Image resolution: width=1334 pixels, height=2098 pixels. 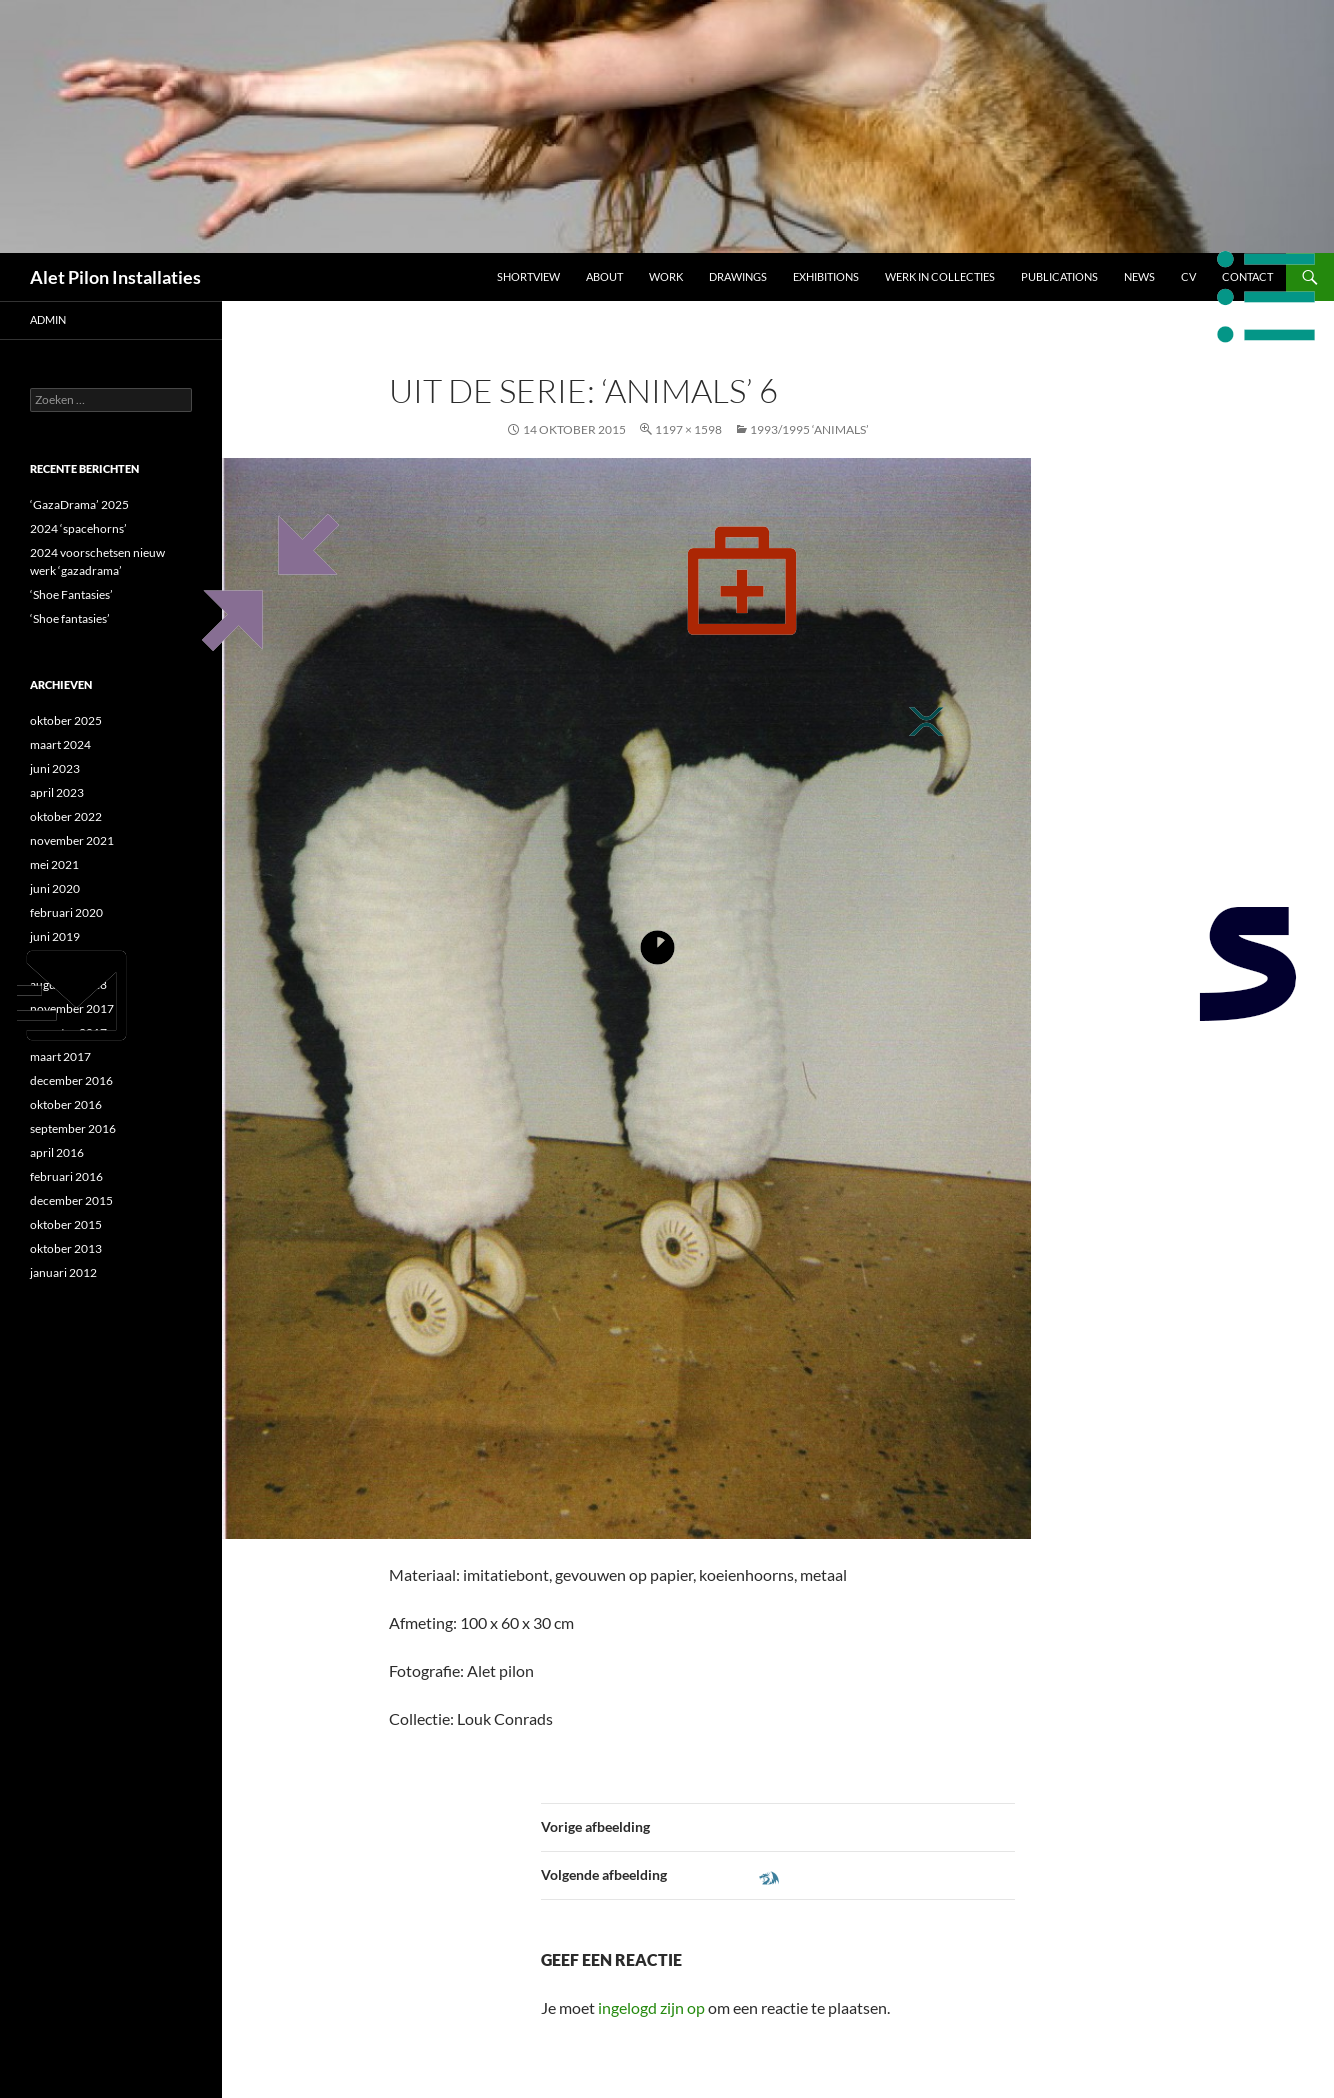 What do you see at coordinates (76, 995) in the screenshot?
I see `send an email or message` at bounding box center [76, 995].